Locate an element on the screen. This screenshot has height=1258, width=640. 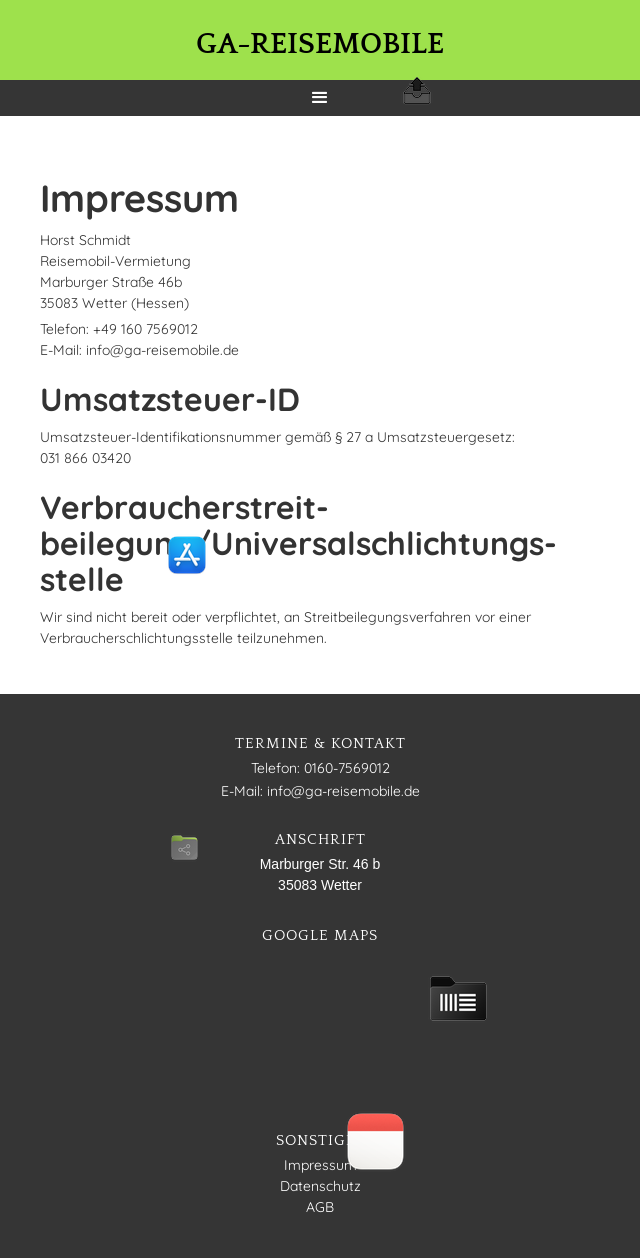
open your Ableton Live projects folder is located at coordinates (458, 1000).